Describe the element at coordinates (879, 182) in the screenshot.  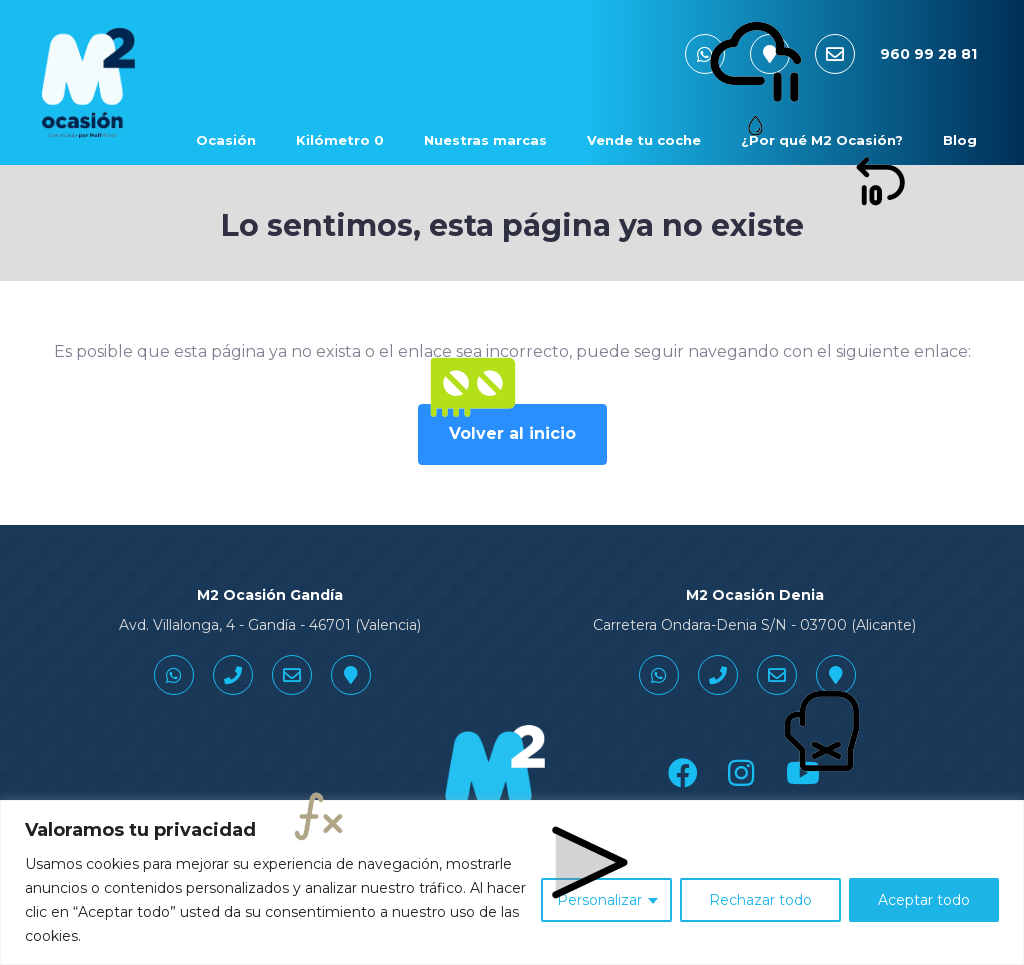
I see `skip backward 10 seconds` at that location.